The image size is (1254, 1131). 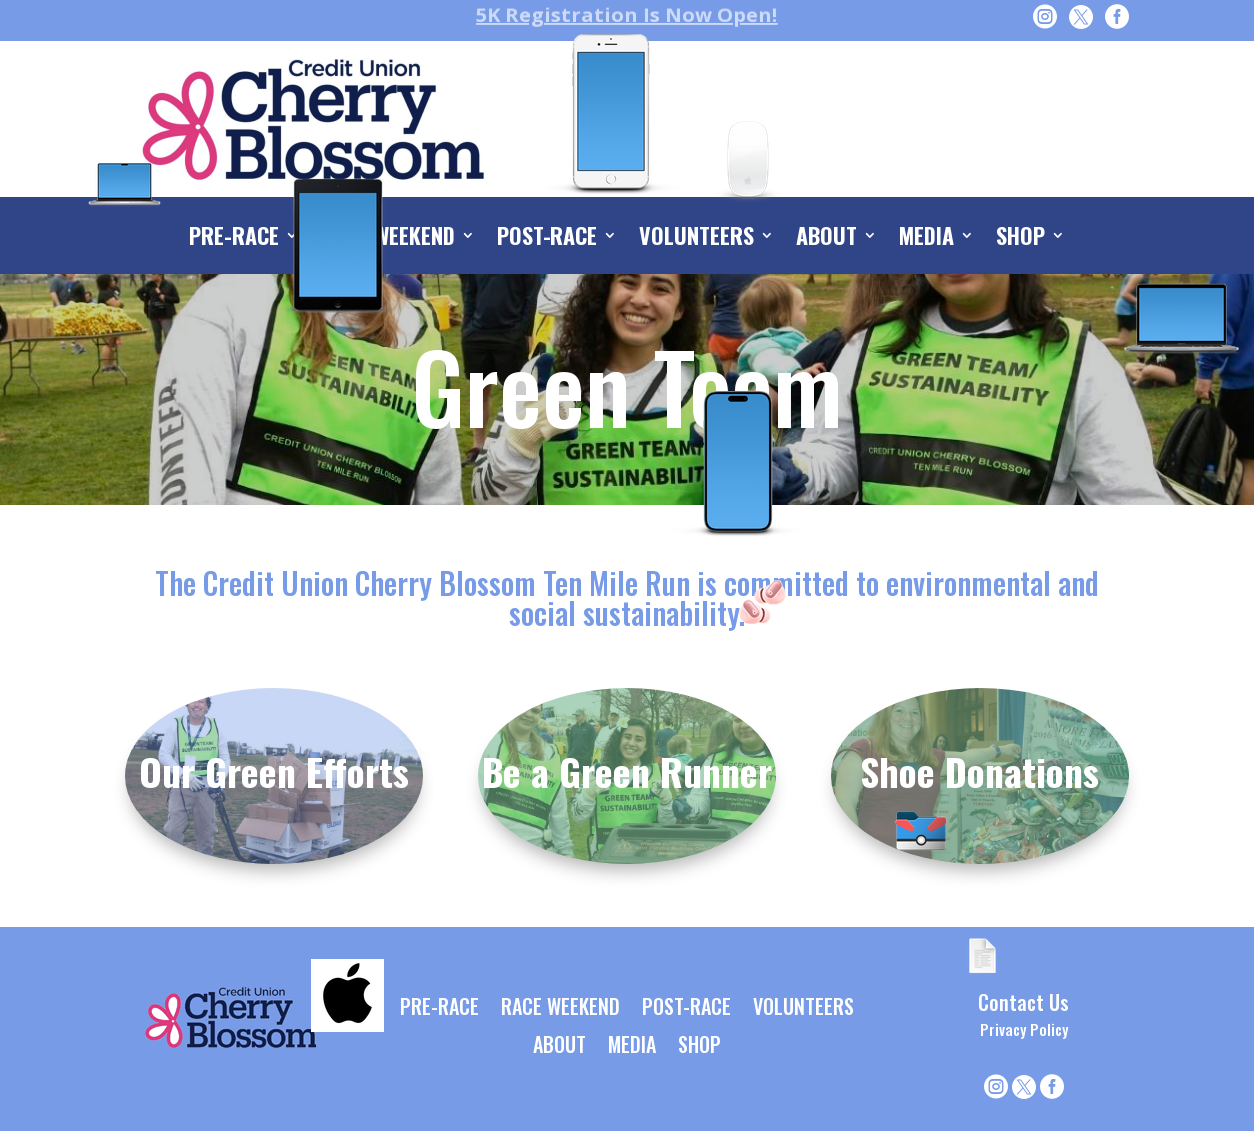 I want to click on view connected iPhone device, so click(x=611, y=114).